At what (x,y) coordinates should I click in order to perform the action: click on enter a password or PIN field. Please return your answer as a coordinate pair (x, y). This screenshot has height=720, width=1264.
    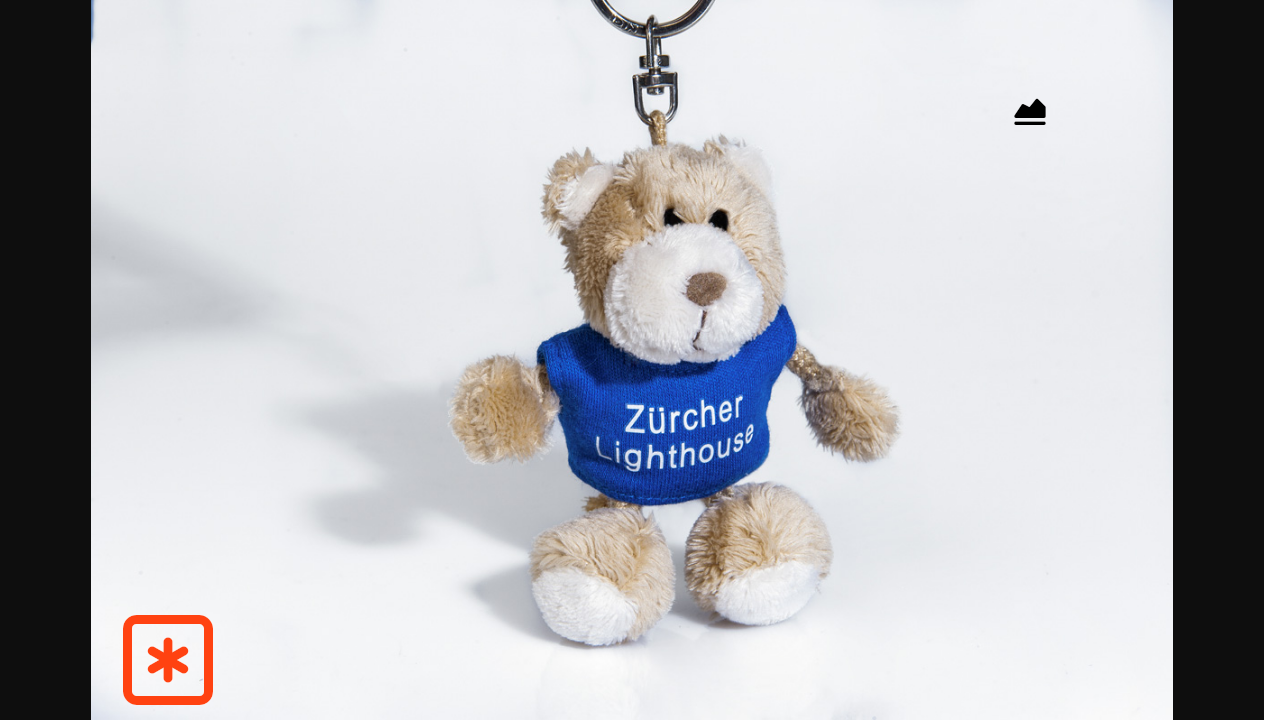
    Looking at the image, I should click on (168, 660).